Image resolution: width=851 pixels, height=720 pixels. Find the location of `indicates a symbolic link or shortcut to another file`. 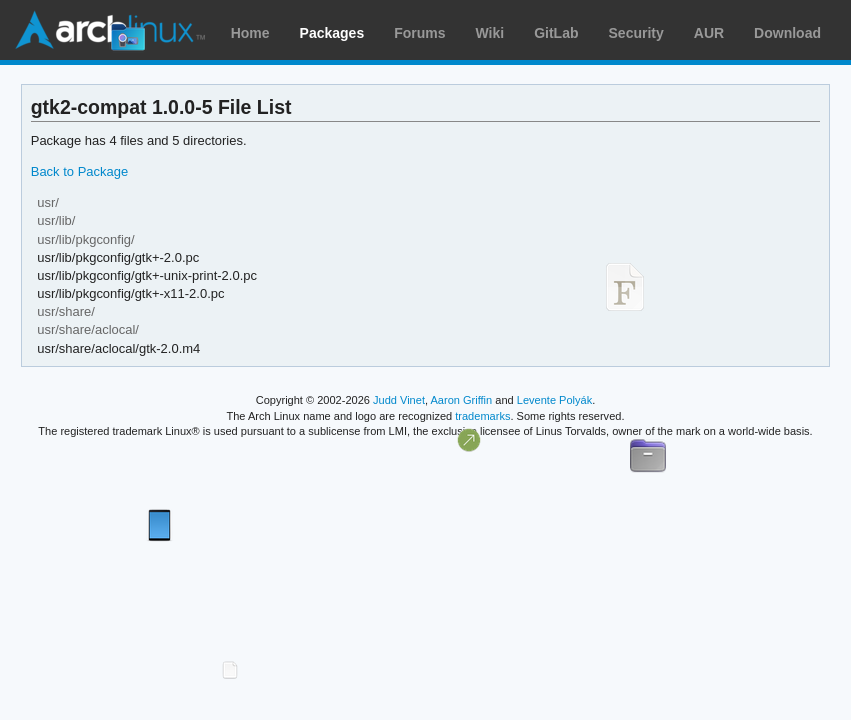

indicates a symbolic link or shortcut to another file is located at coordinates (469, 440).